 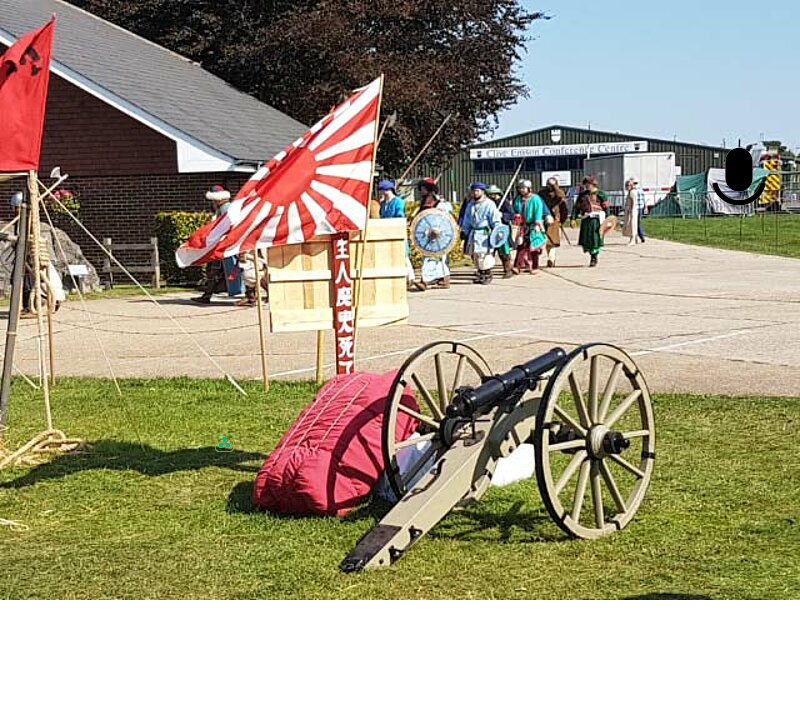 I want to click on open DaVinci Resolve video editing software, so click(x=224, y=442).